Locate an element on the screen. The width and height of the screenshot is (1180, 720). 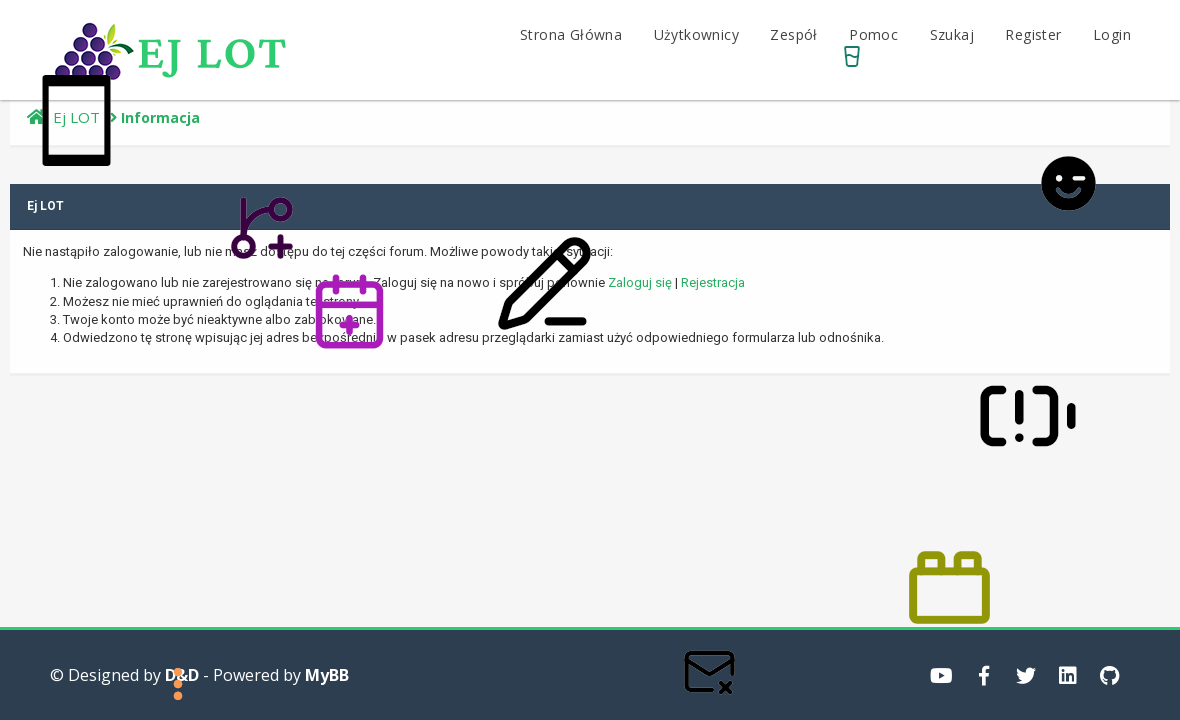
insert a winking emoji into your message is located at coordinates (1068, 183).